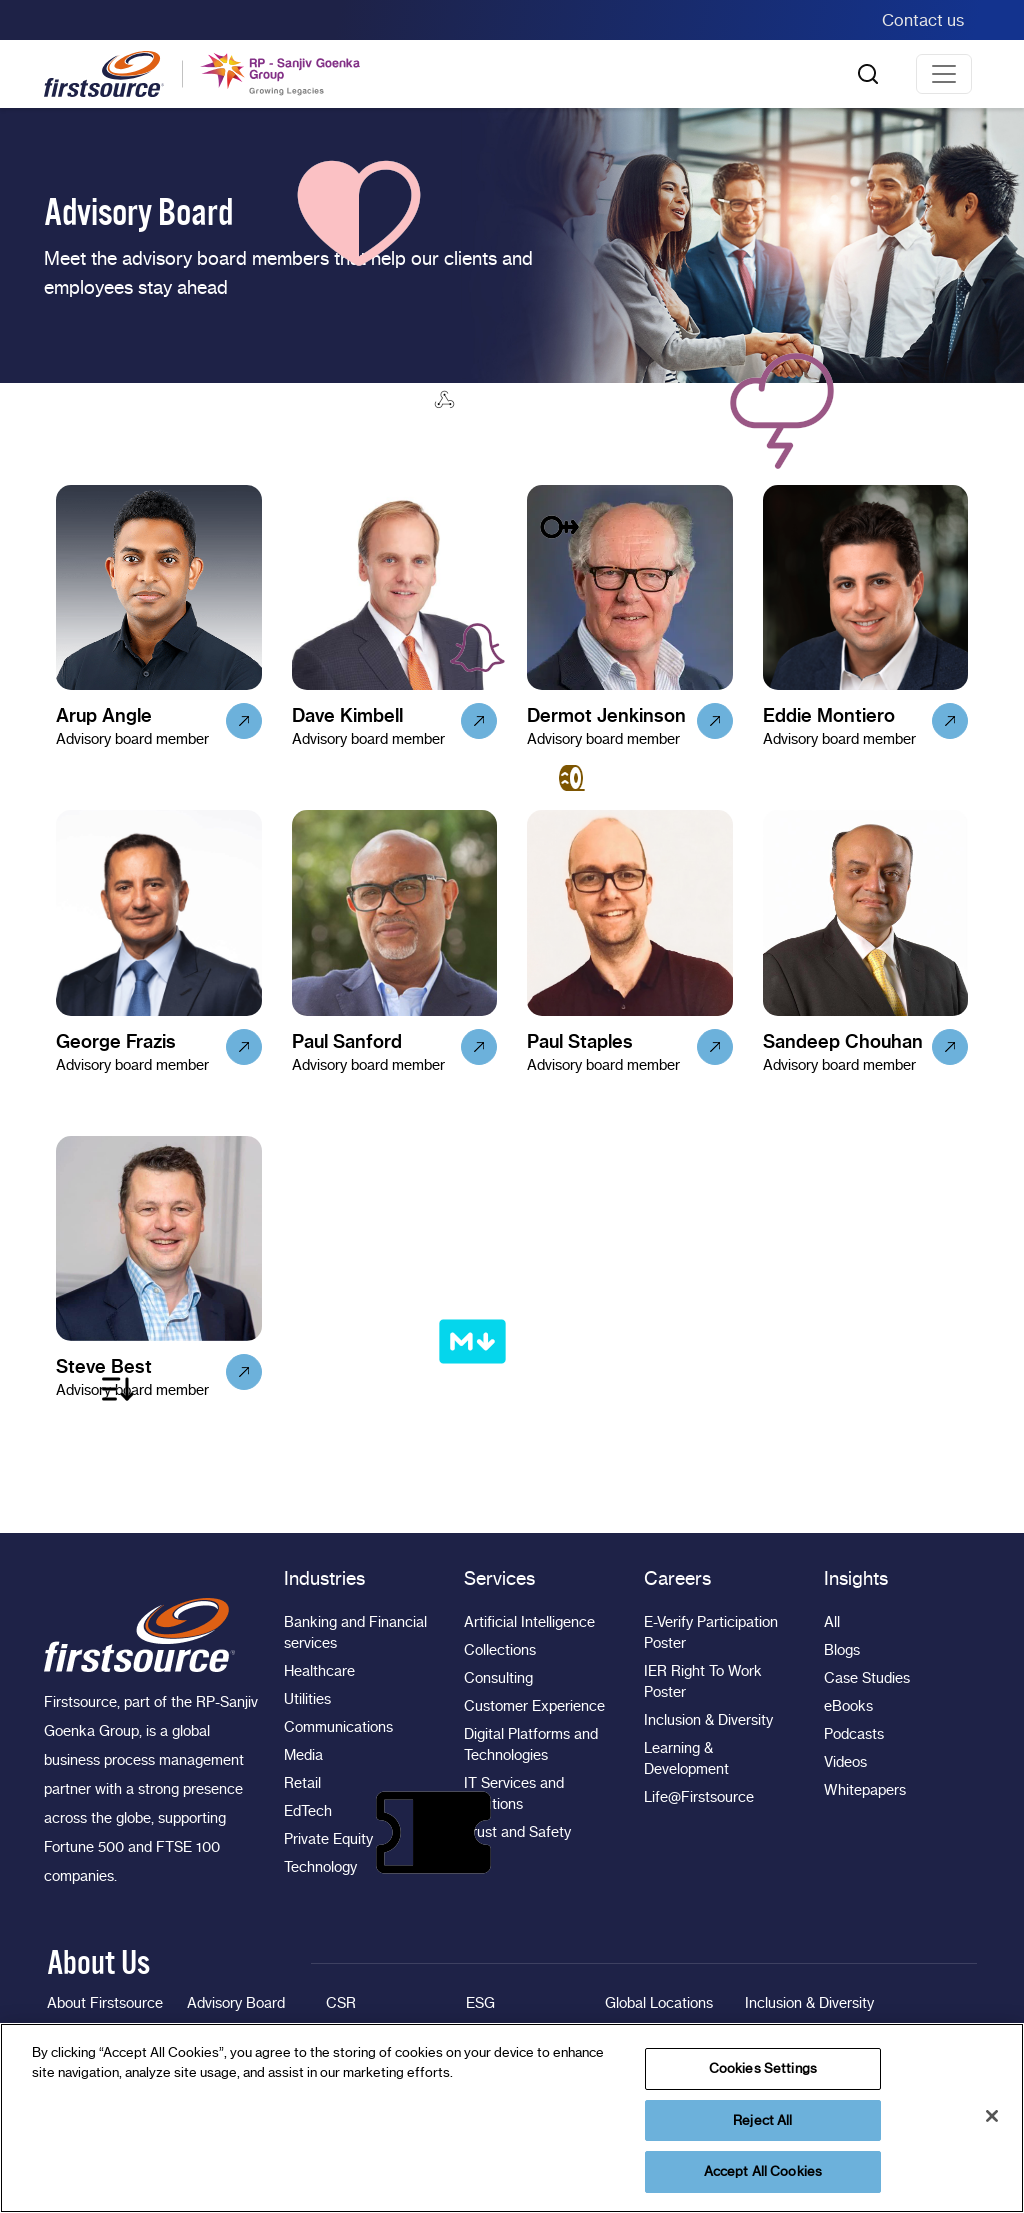 The height and width of the screenshot is (2213, 1024). What do you see at coordinates (782, 409) in the screenshot?
I see `indicates thunderstorm or severe weather conditions` at bounding box center [782, 409].